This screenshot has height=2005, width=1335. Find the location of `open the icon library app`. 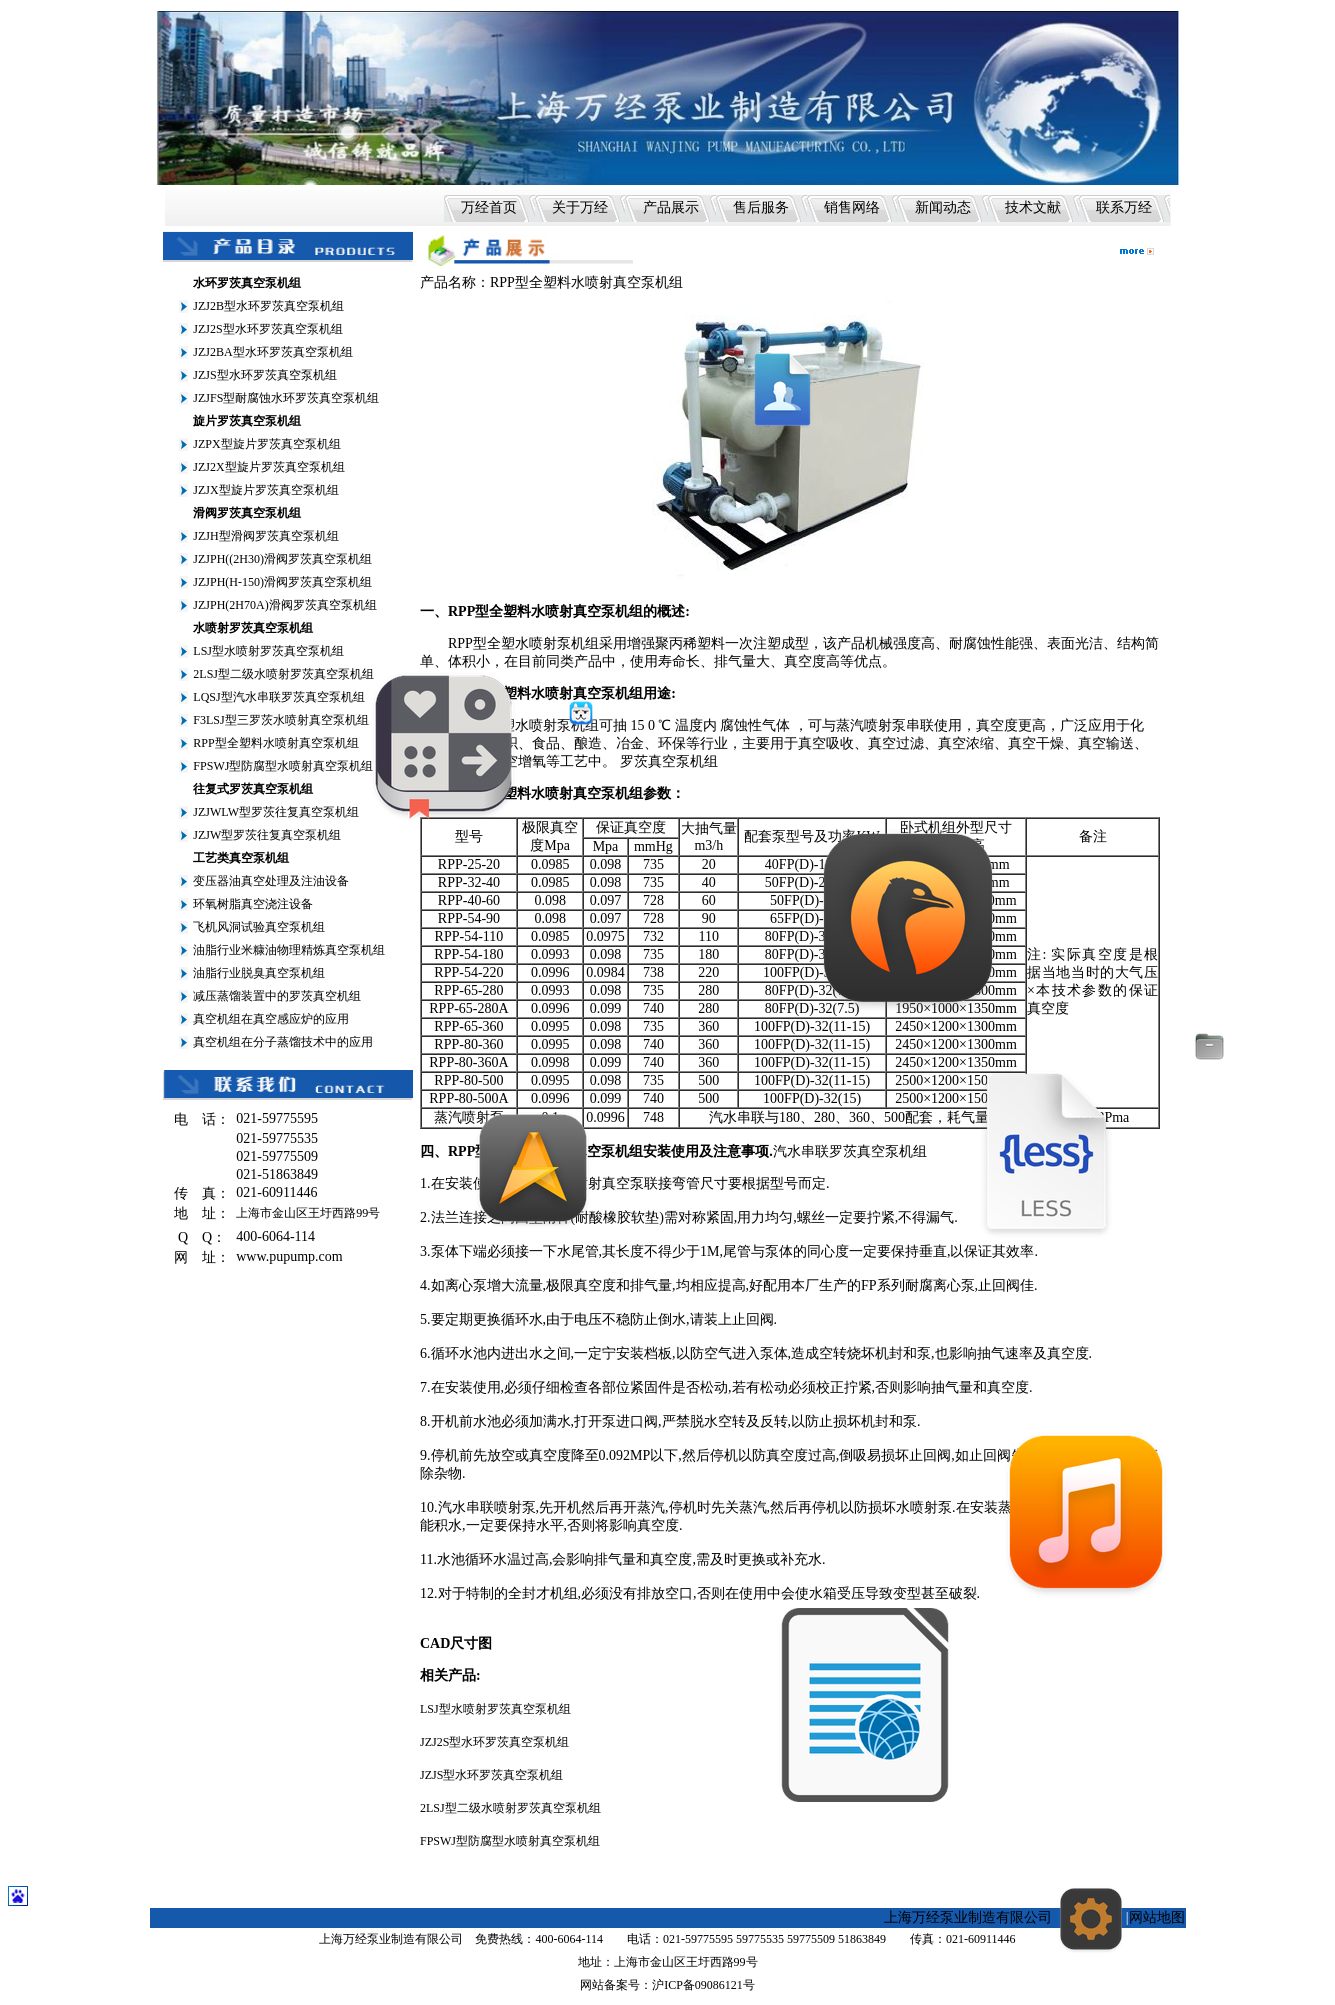

open the icon library app is located at coordinates (443, 743).